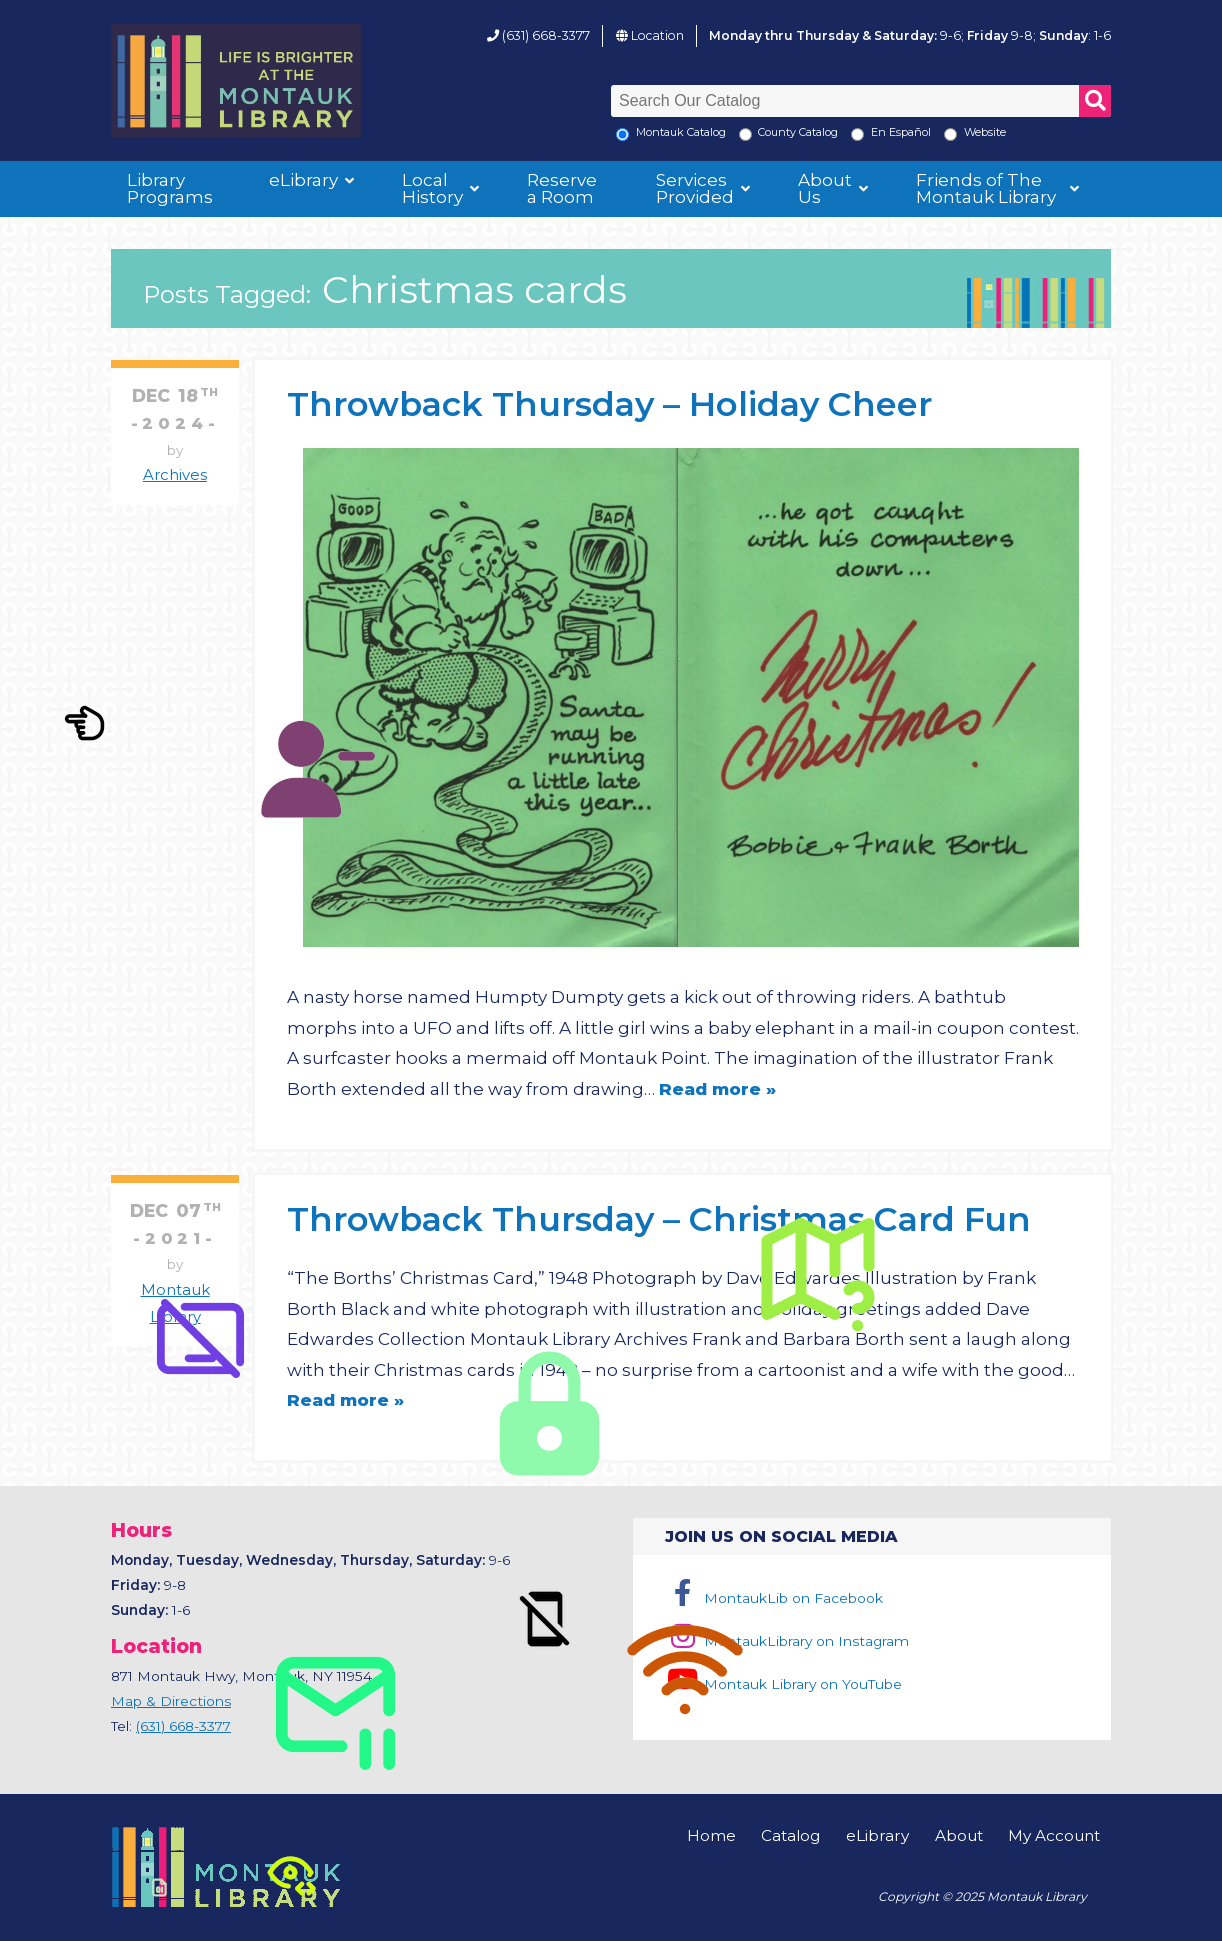  I want to click on pause email notifications, so click(335, 1704).